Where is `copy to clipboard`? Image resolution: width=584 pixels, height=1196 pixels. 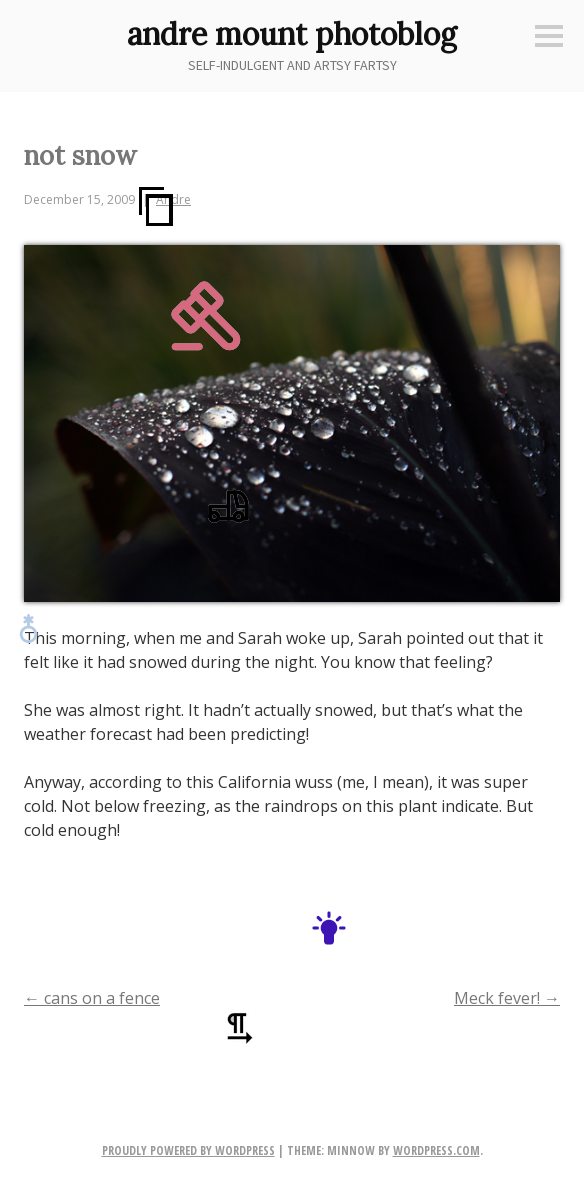 copy to clipboard is located at coordinates (156, 206).